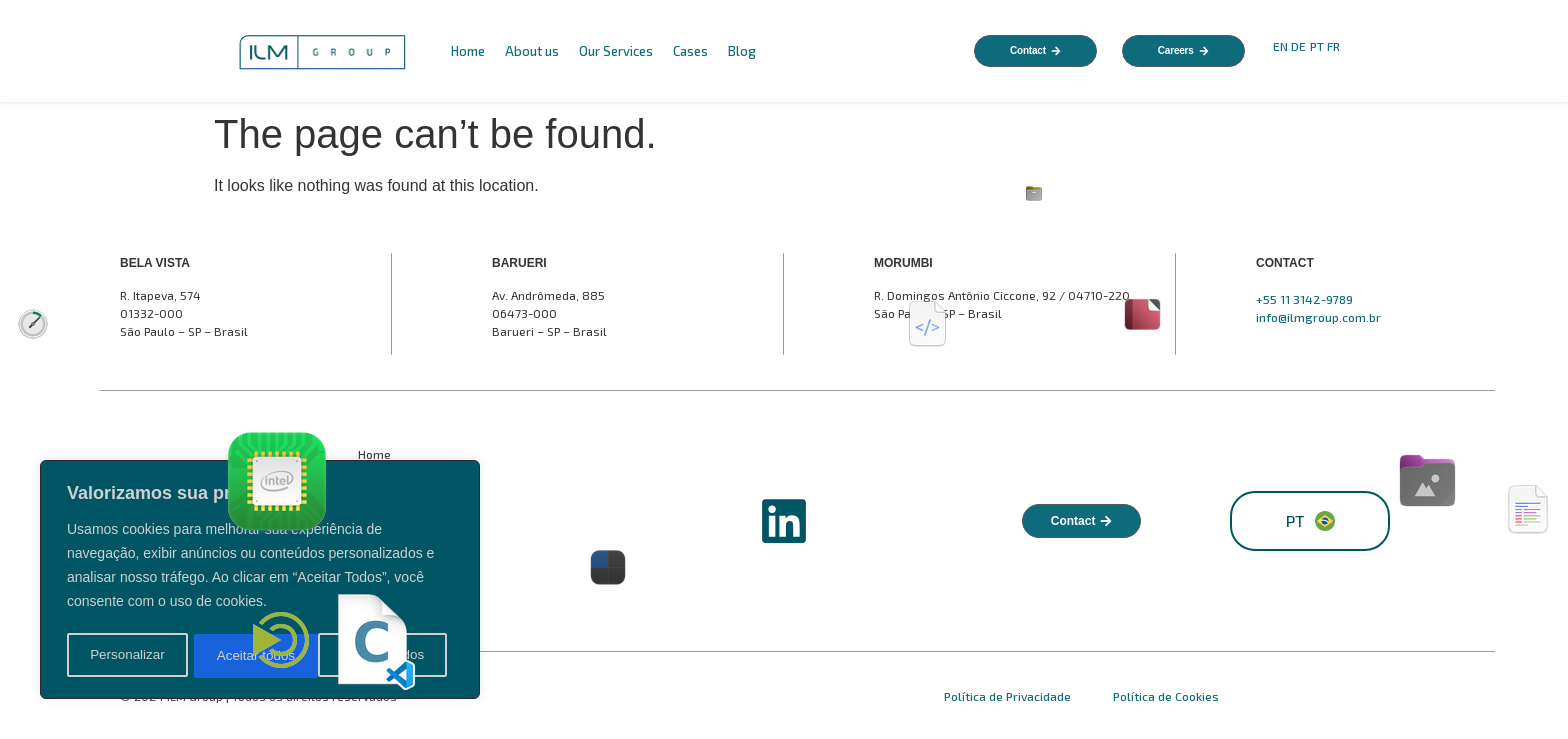  What do you see at coordinates (927, 323) in the screenshot?
I see `an HTML document or webpage file` at bounding box center [927, 323].